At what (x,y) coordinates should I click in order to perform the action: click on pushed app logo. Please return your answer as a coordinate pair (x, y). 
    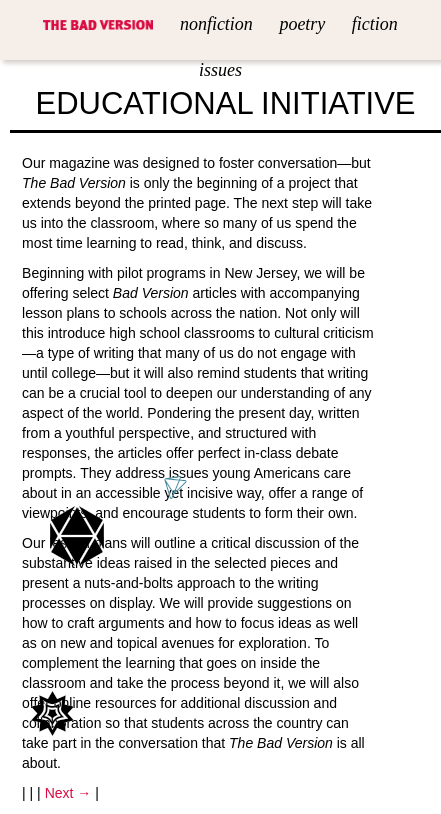
    Looking at the image, I should click on (175, 487).